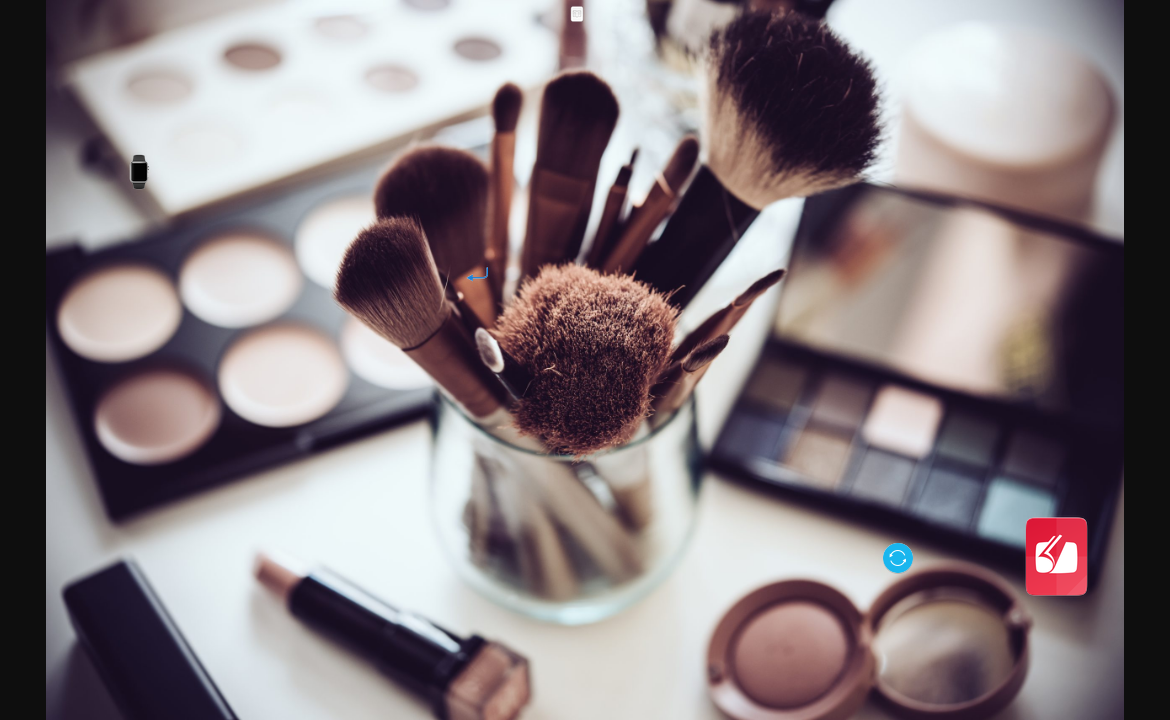 Image resolution: width=1170 pixels, height=720 pixels. What do you see at coordinates (139, 172) in the screenshot?
I see `apple watch device icon` at bounding box center [139, 172].